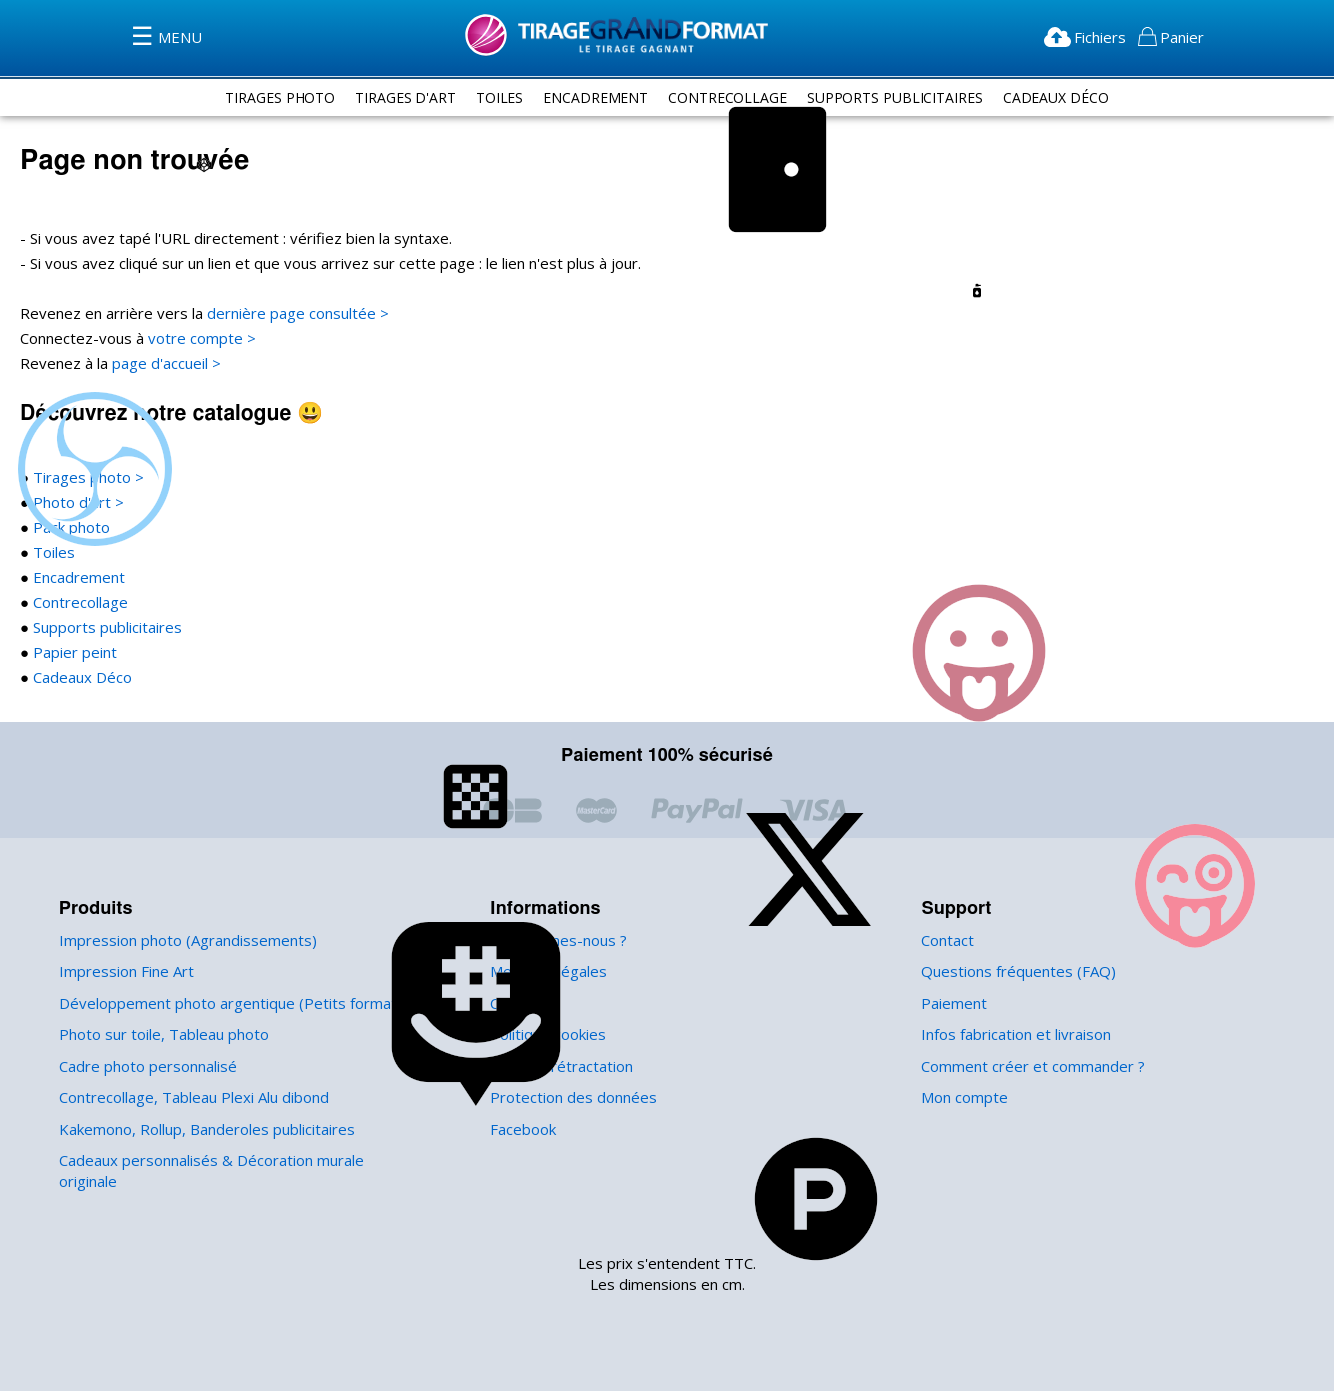 The image size is (1334, 1391). What do you see at coordinates (777, 169) in the screenshot?
I see `exit or log out of the application` at bounding box center [777, 169].